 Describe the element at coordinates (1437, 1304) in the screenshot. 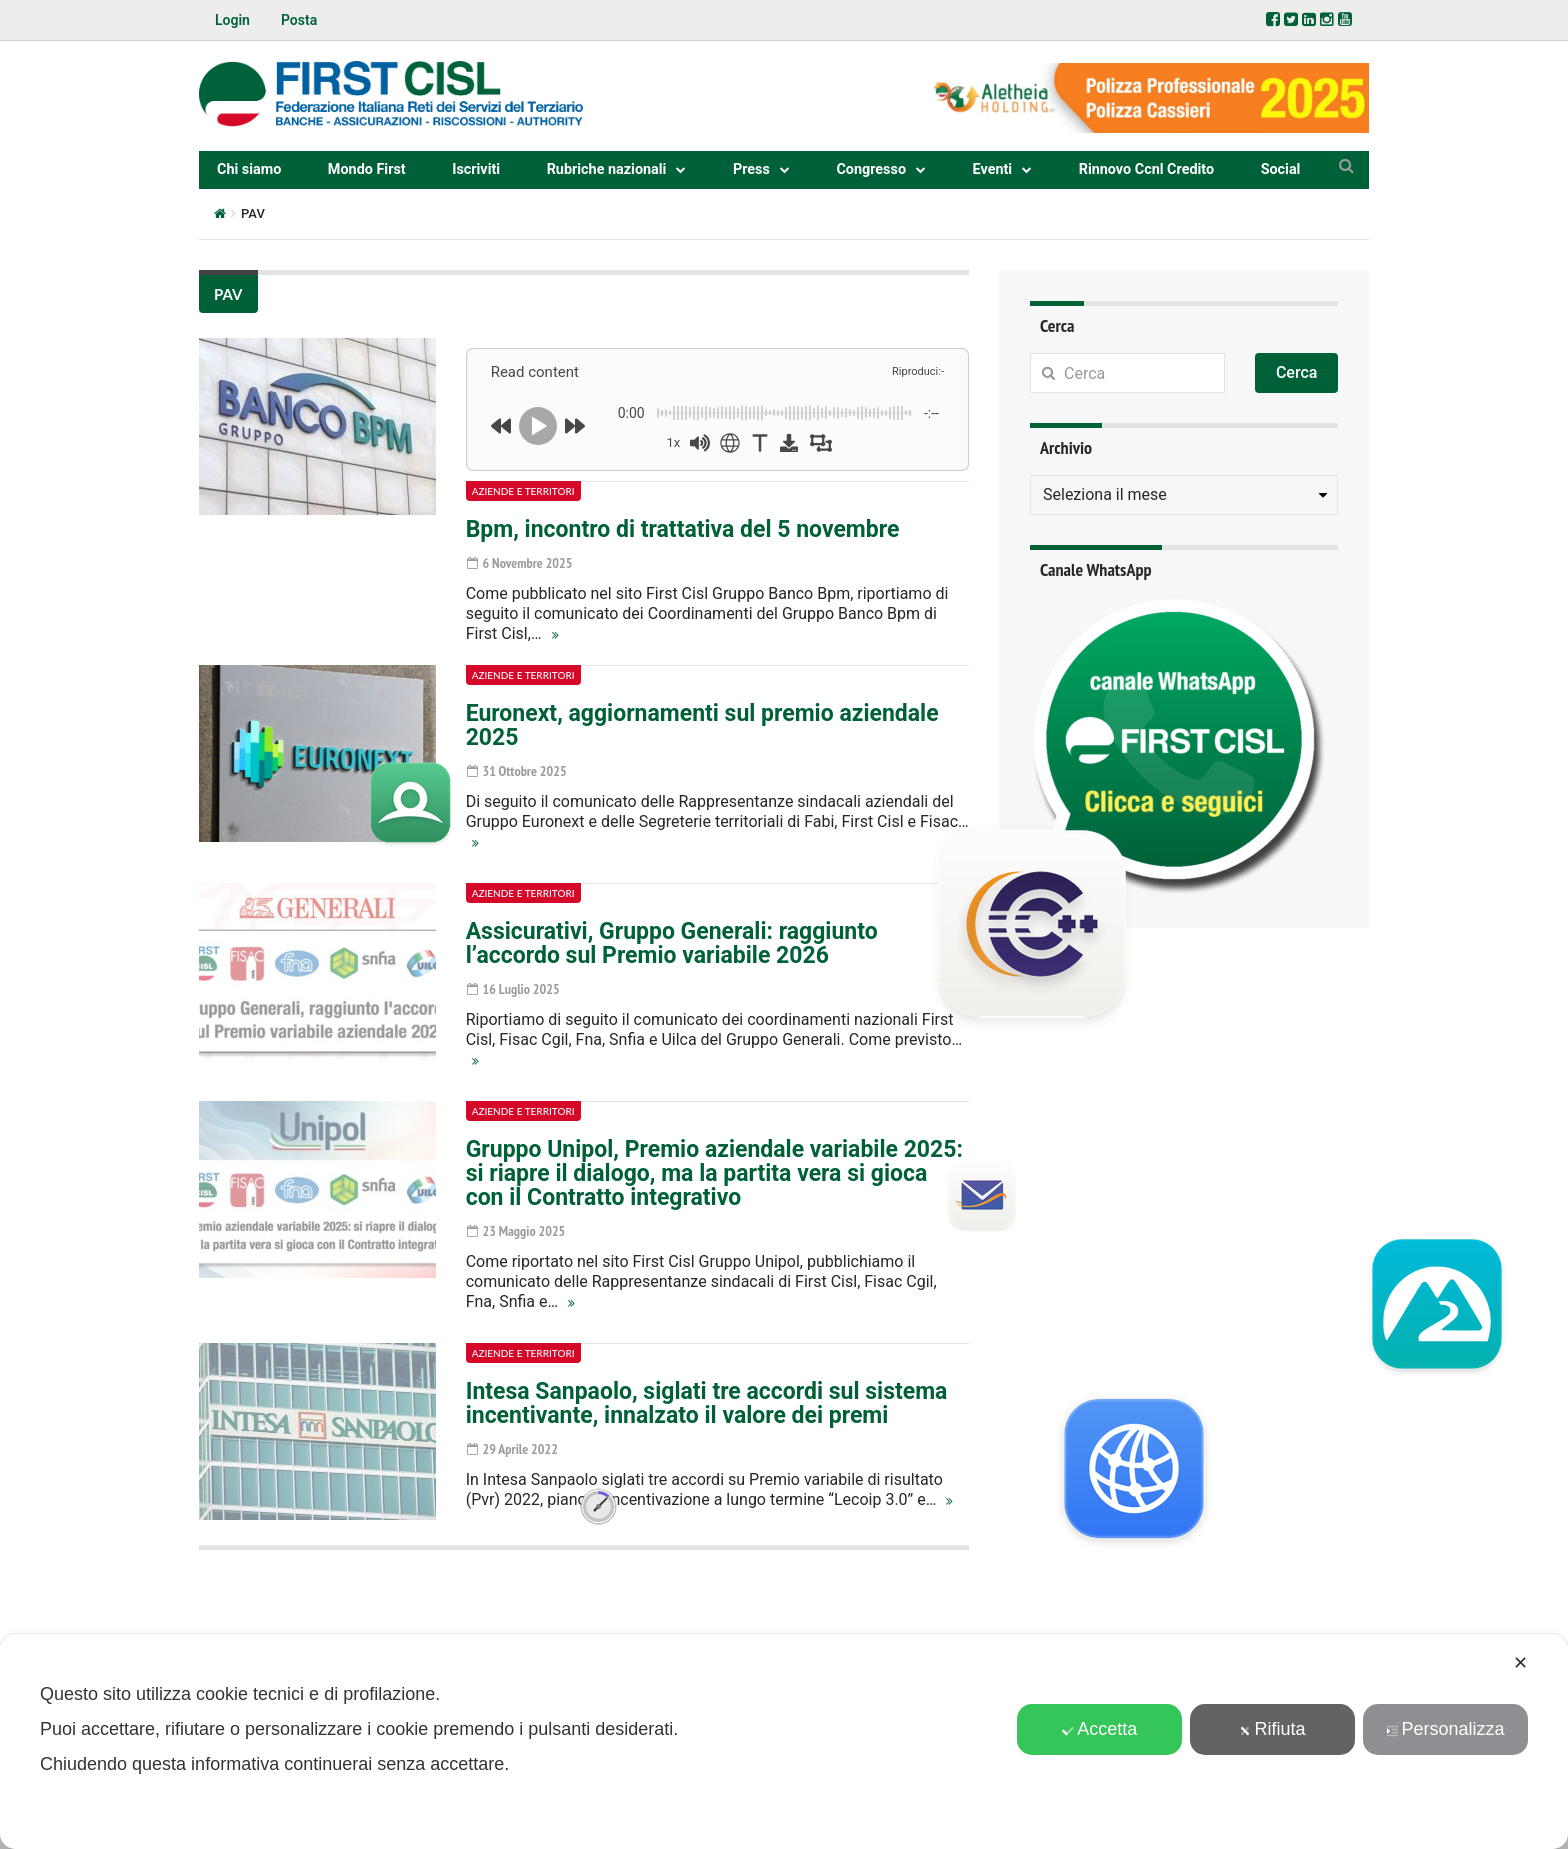

I see `launch Two Point Hospital game` at that location.